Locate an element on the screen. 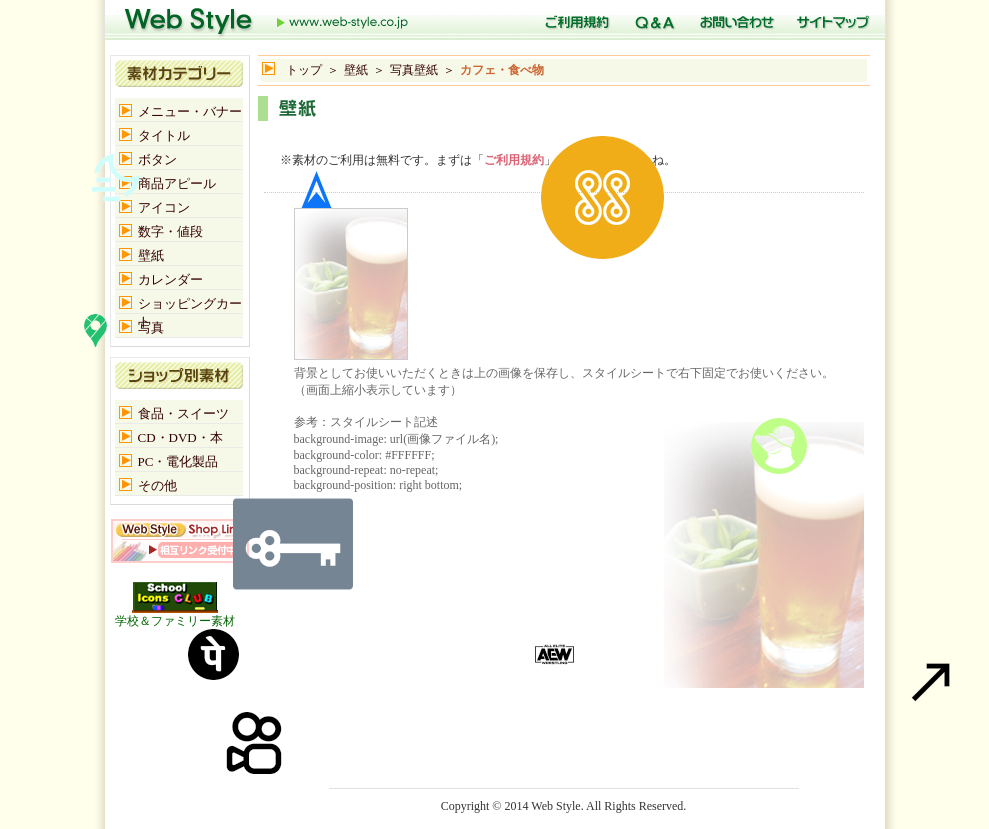 This screenshot has height=829, width=989. open Google Maps is located at coordinates (95, 330).